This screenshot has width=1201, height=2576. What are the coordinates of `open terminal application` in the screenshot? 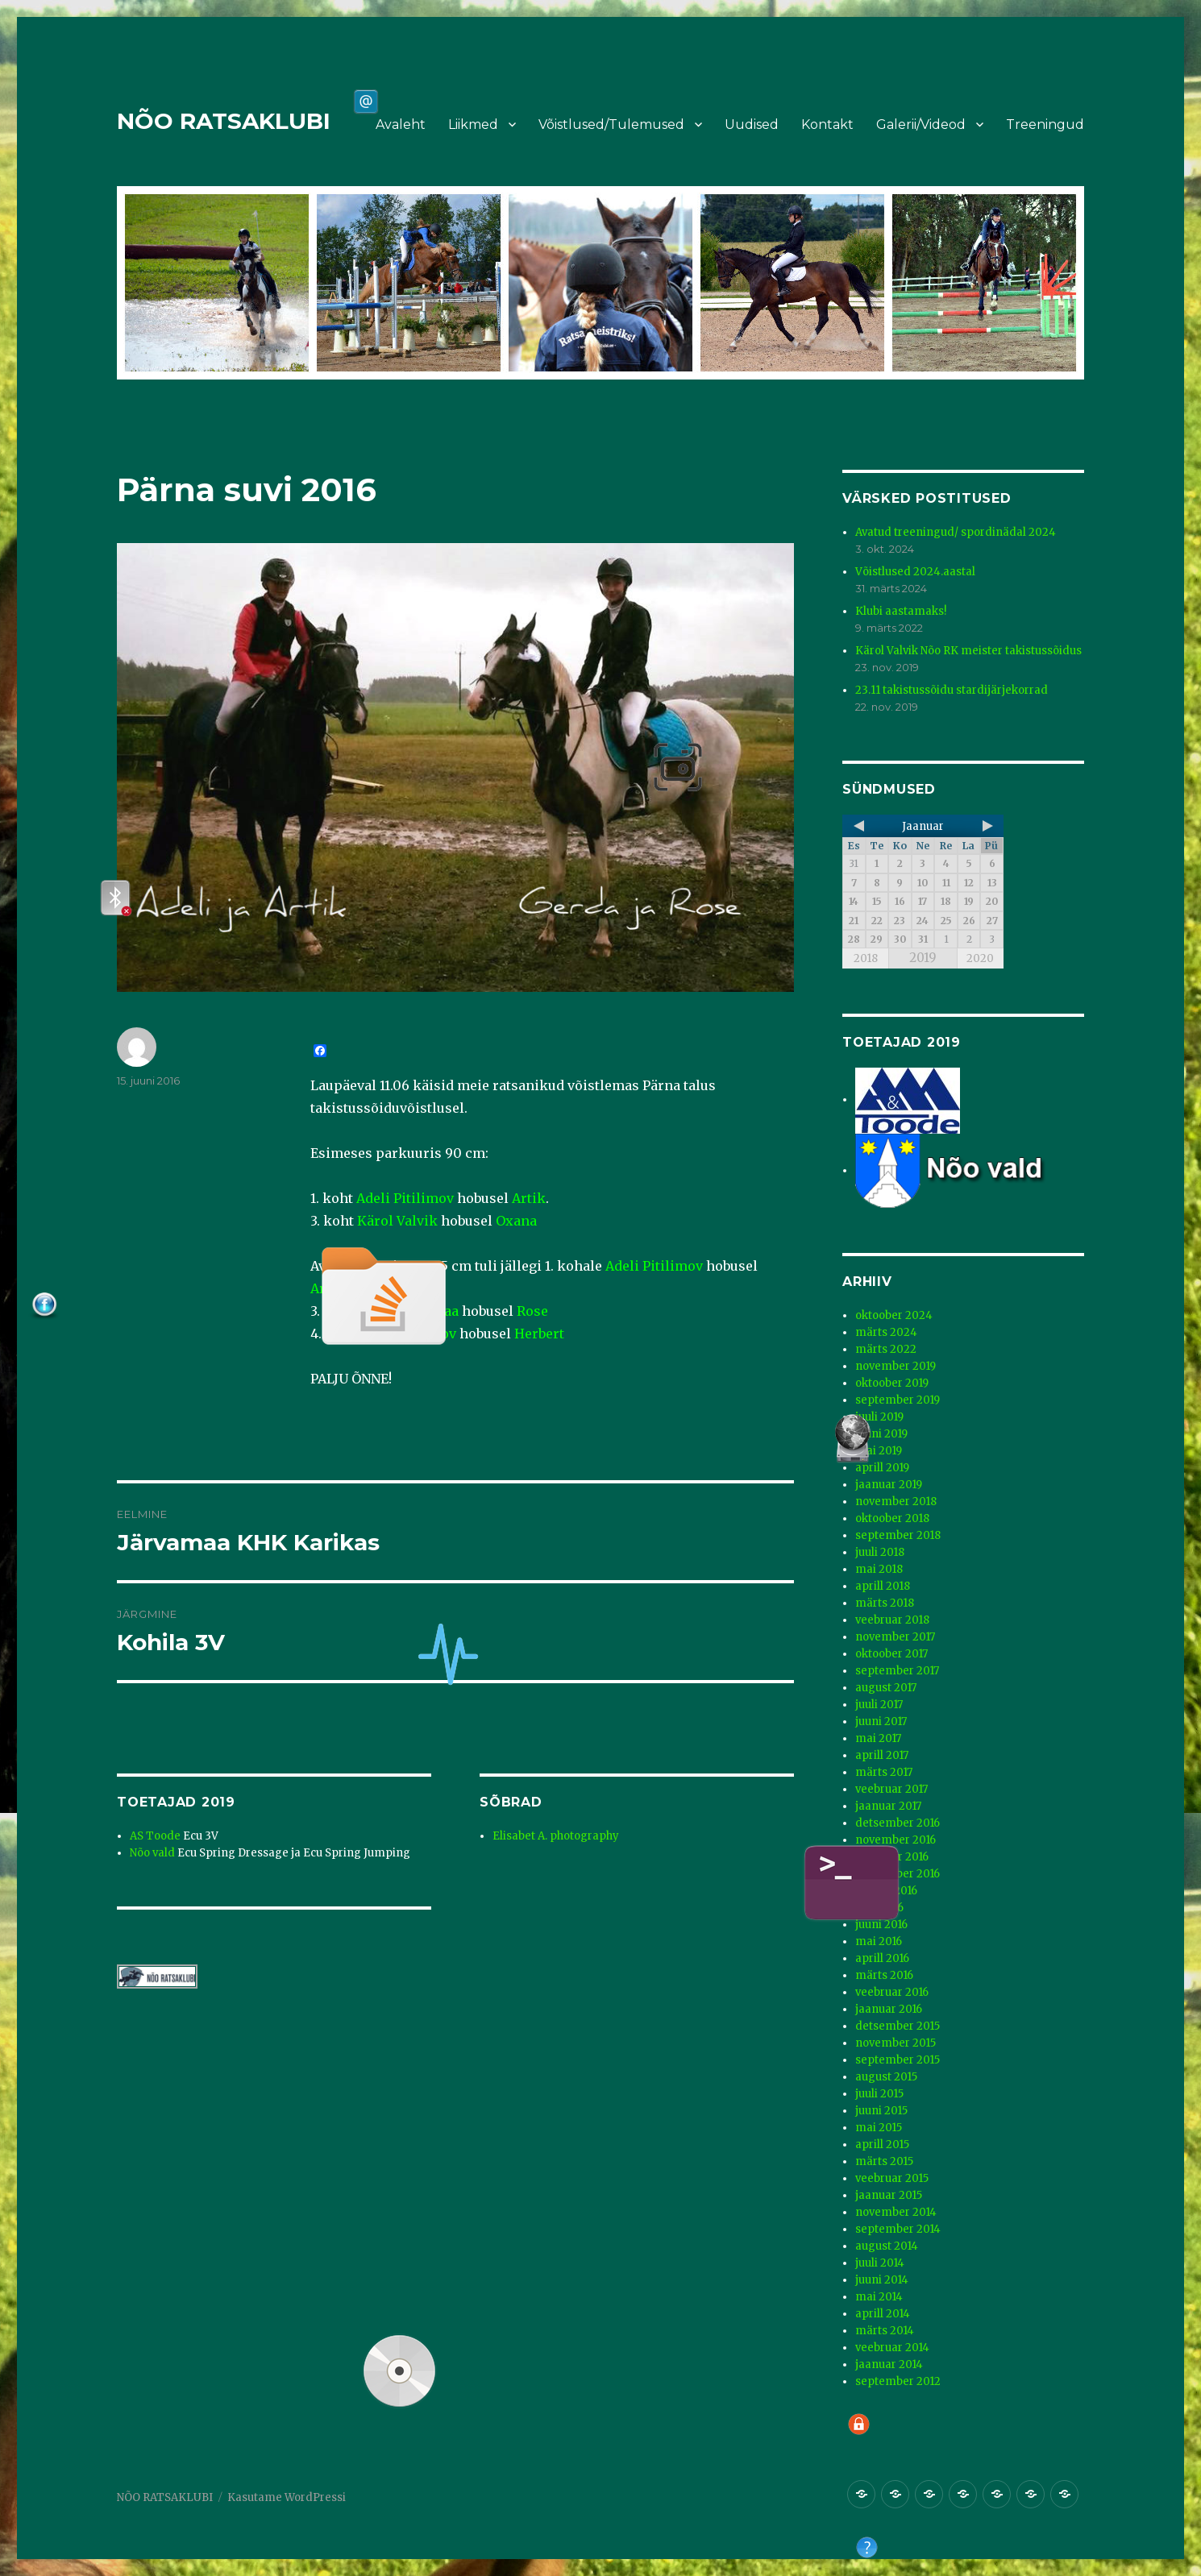 It's located at (851, 1882).